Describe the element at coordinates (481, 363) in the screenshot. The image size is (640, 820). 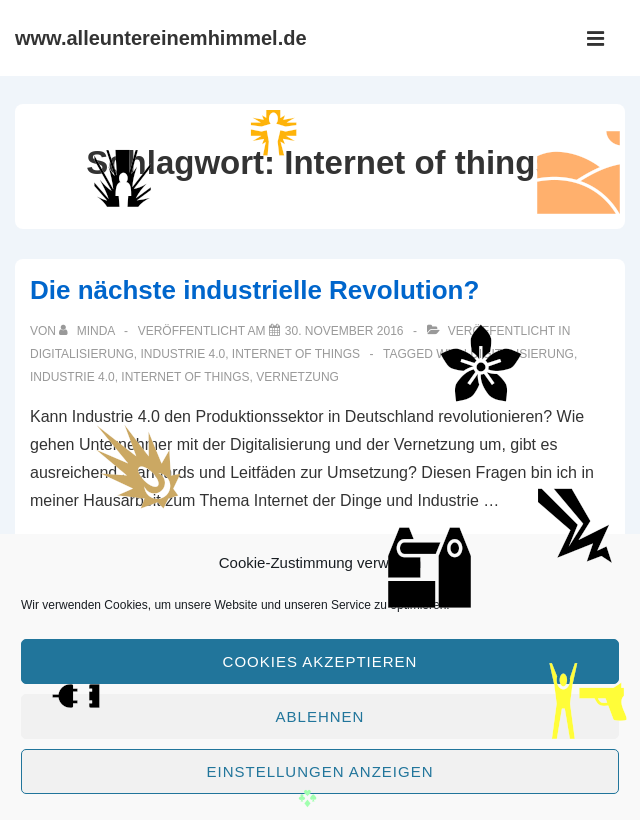
I see `jasmine flower icon for aromatherapy or fragrance settings` at that location.